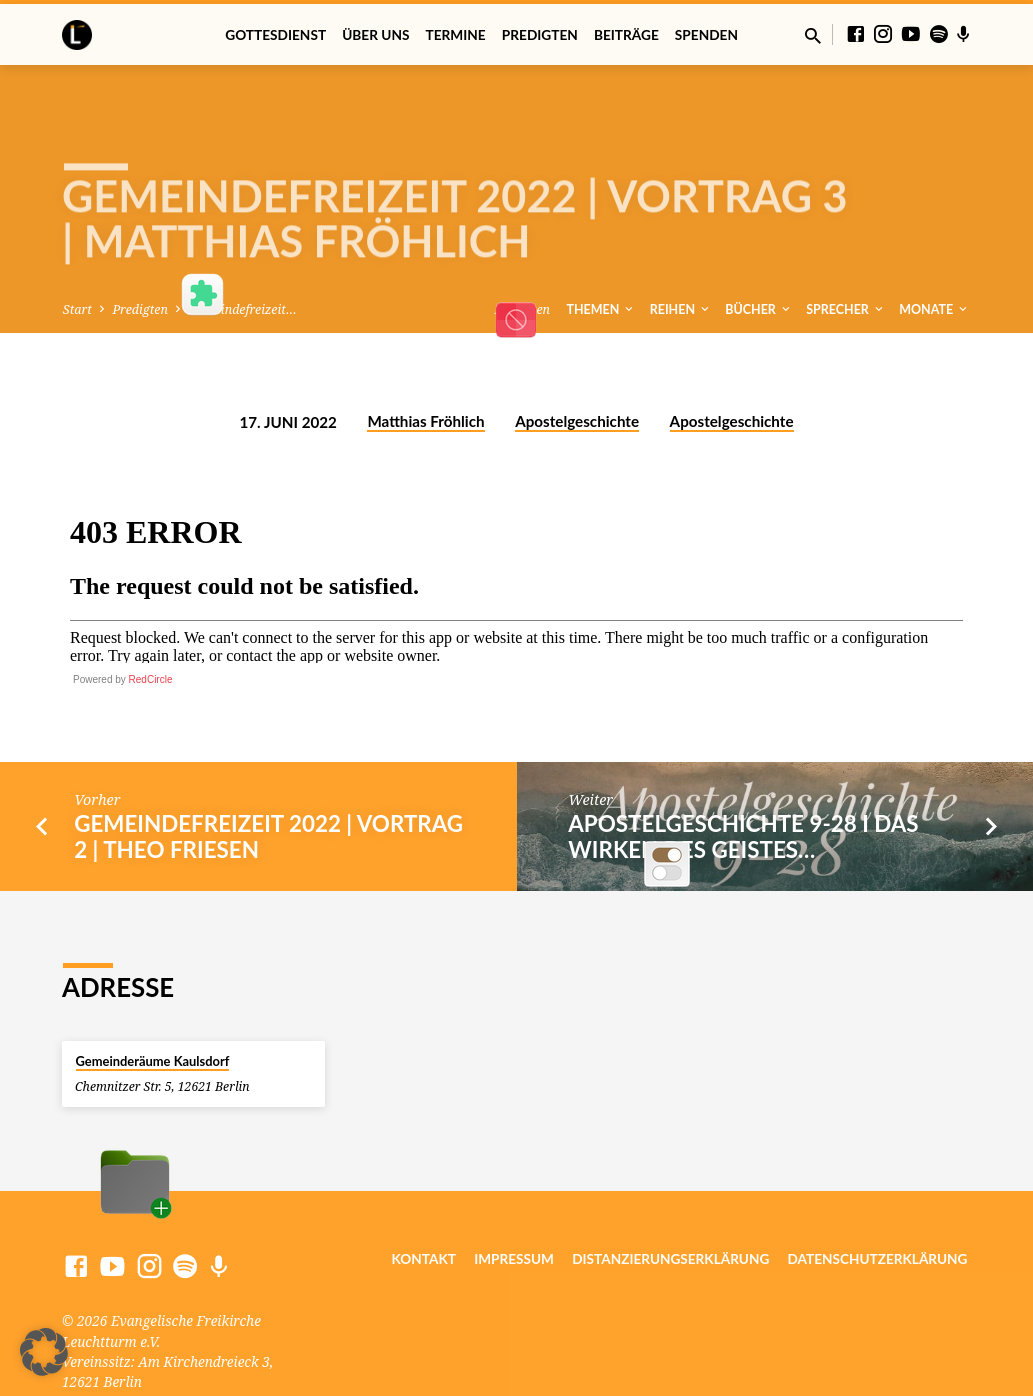 The image size is (1033, 1396). What do you see at coordinates (135, 1182) in the screenshot?
I see `create a new folder` at bounding box center [135, 1182].